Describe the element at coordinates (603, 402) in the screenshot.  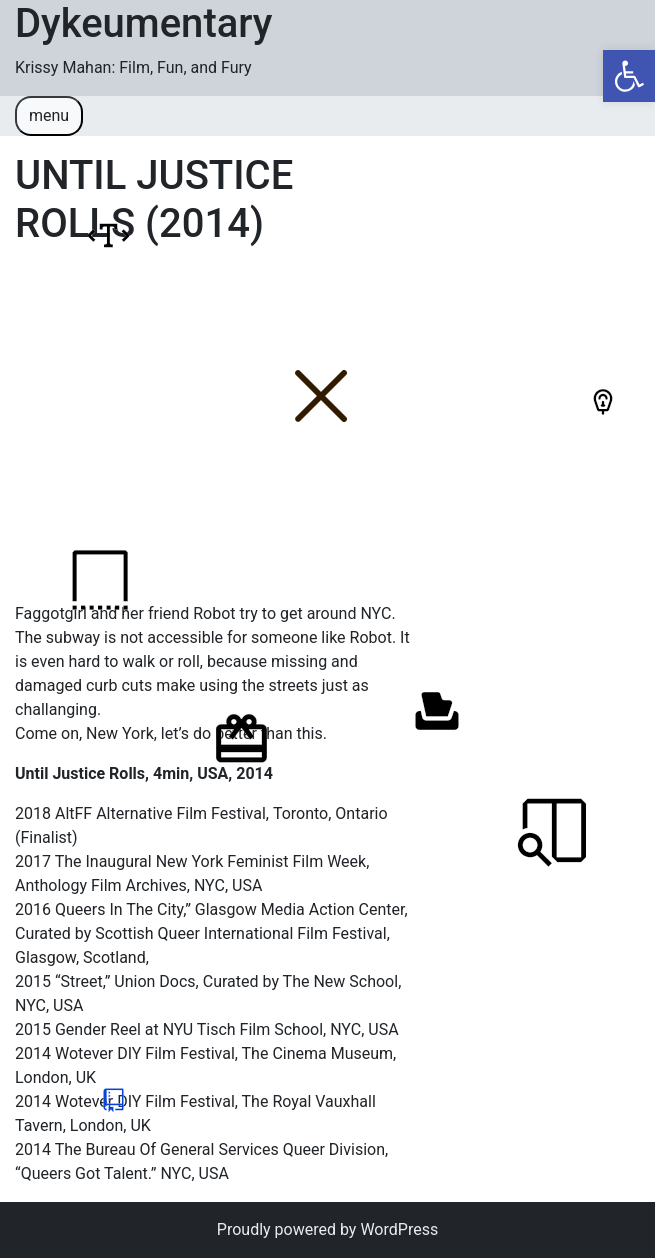
I see `find nearby parking meters` at that location.